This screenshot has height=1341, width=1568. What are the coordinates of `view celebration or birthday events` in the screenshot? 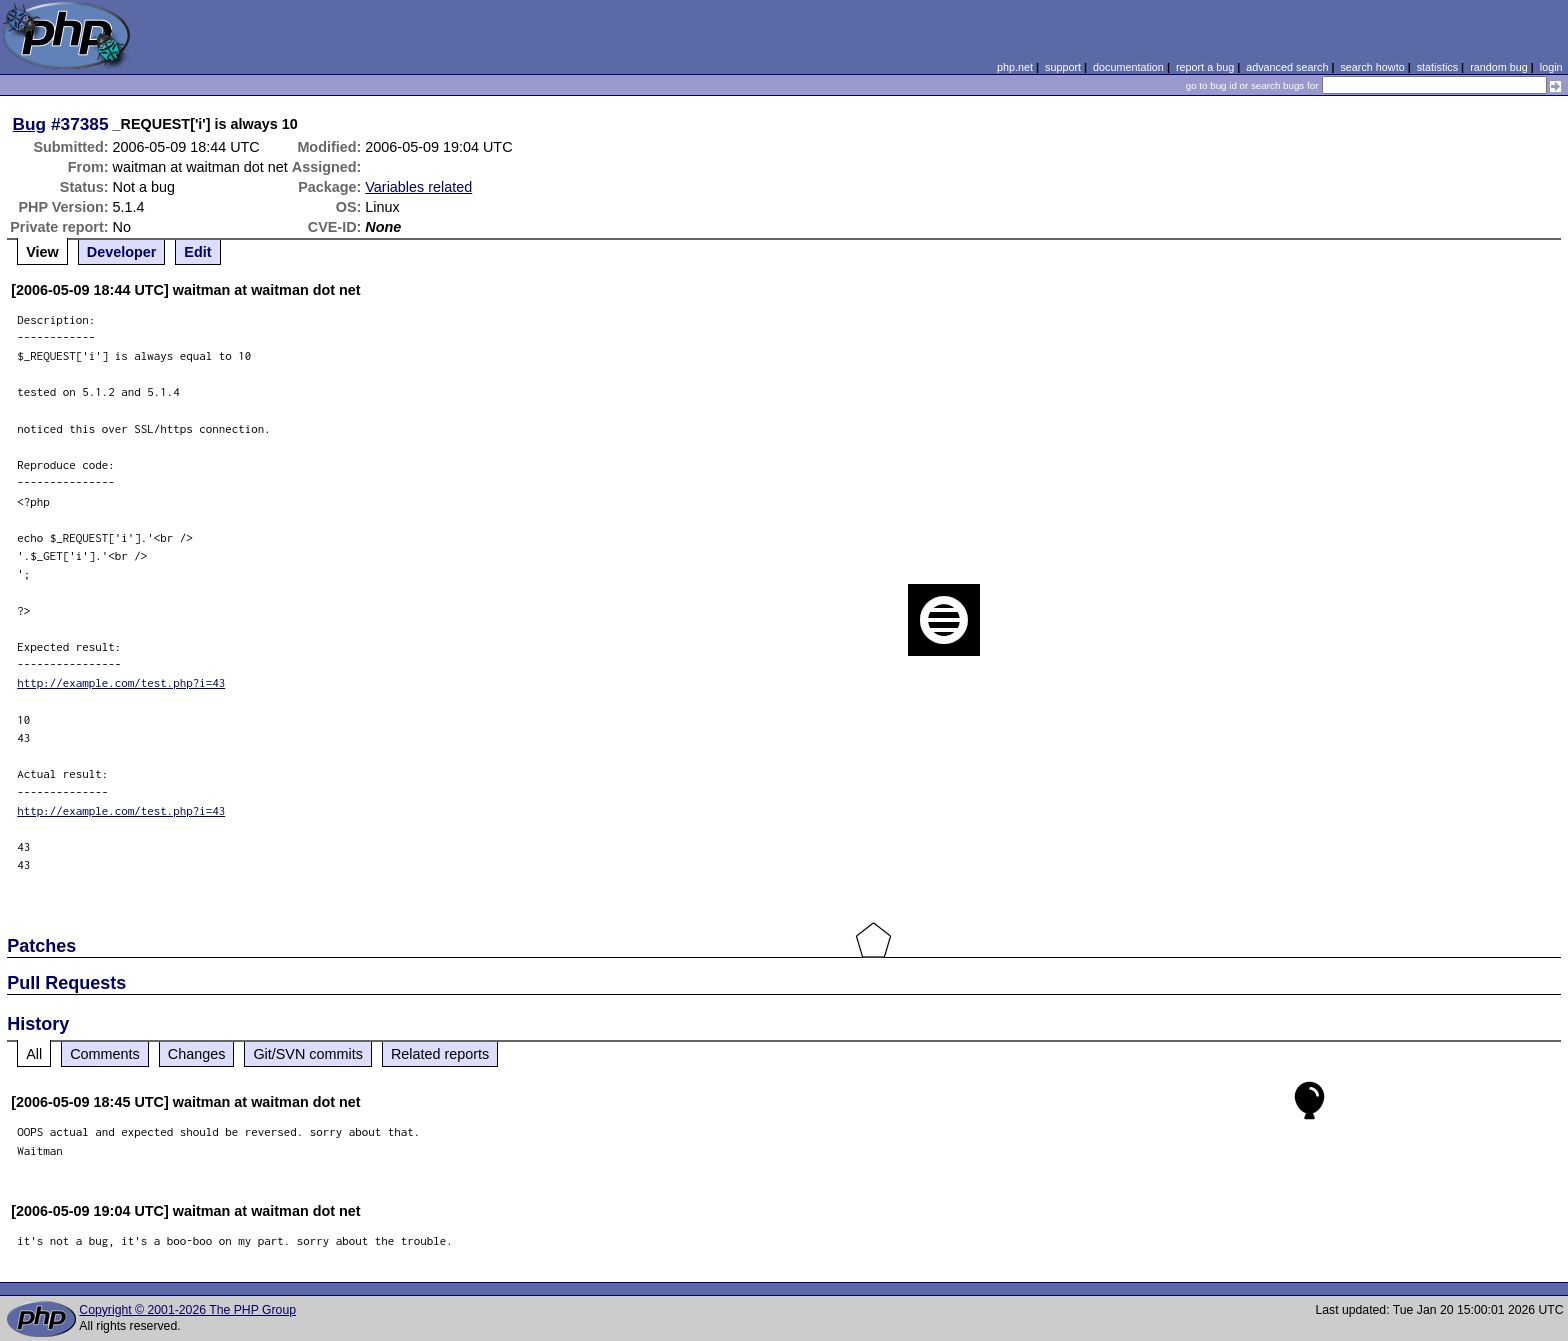 It's located at (1309, 1100).